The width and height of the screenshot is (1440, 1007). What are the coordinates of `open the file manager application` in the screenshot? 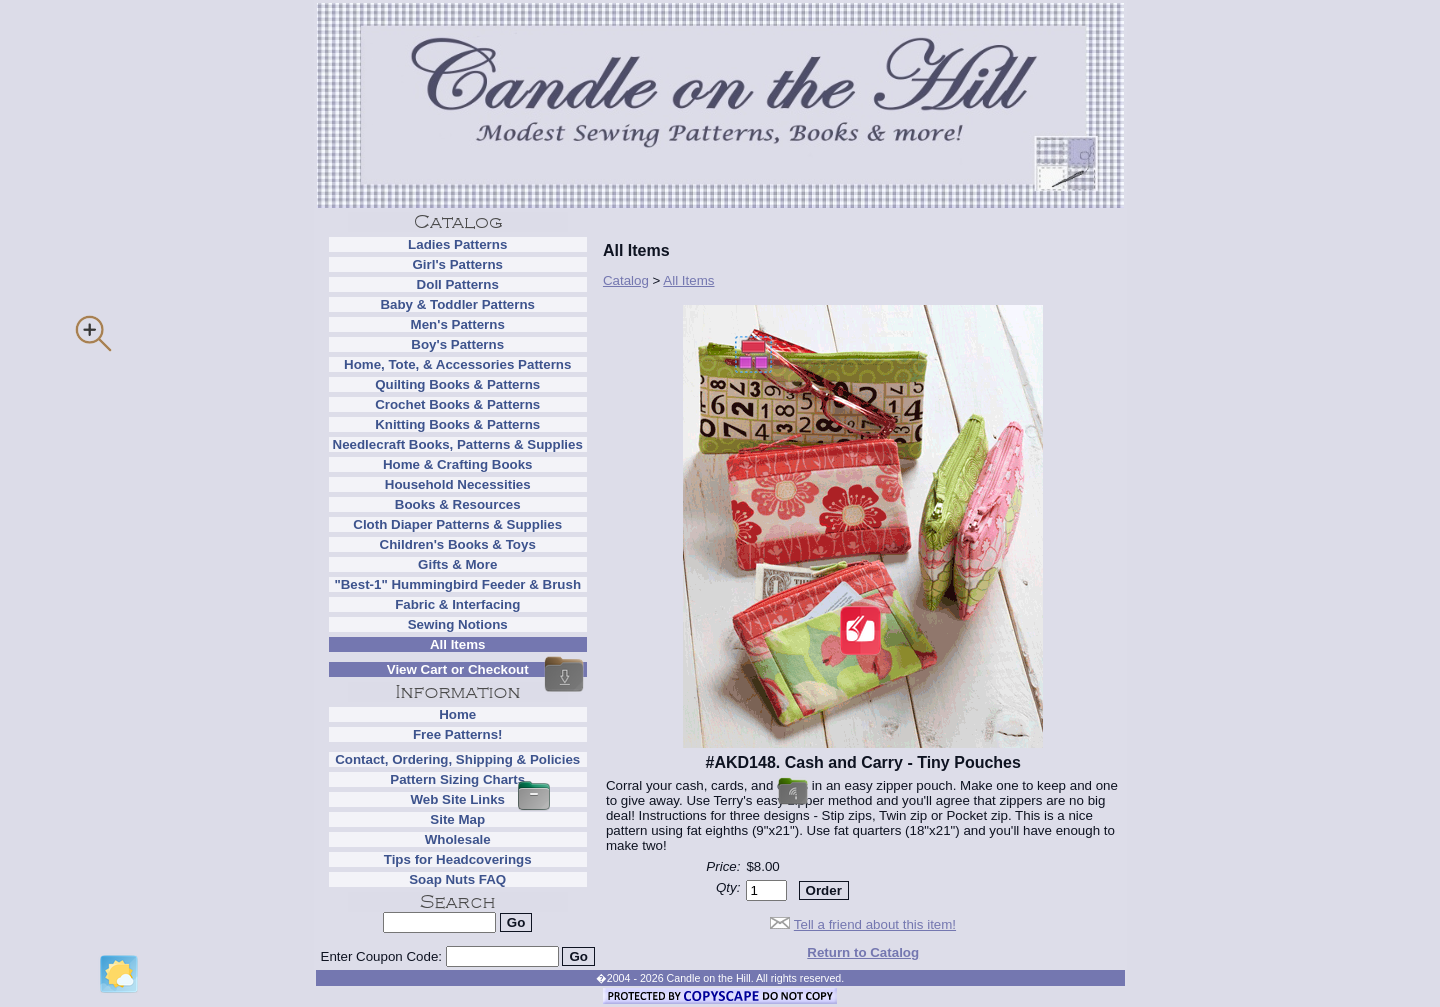 It's located at (534, 795).